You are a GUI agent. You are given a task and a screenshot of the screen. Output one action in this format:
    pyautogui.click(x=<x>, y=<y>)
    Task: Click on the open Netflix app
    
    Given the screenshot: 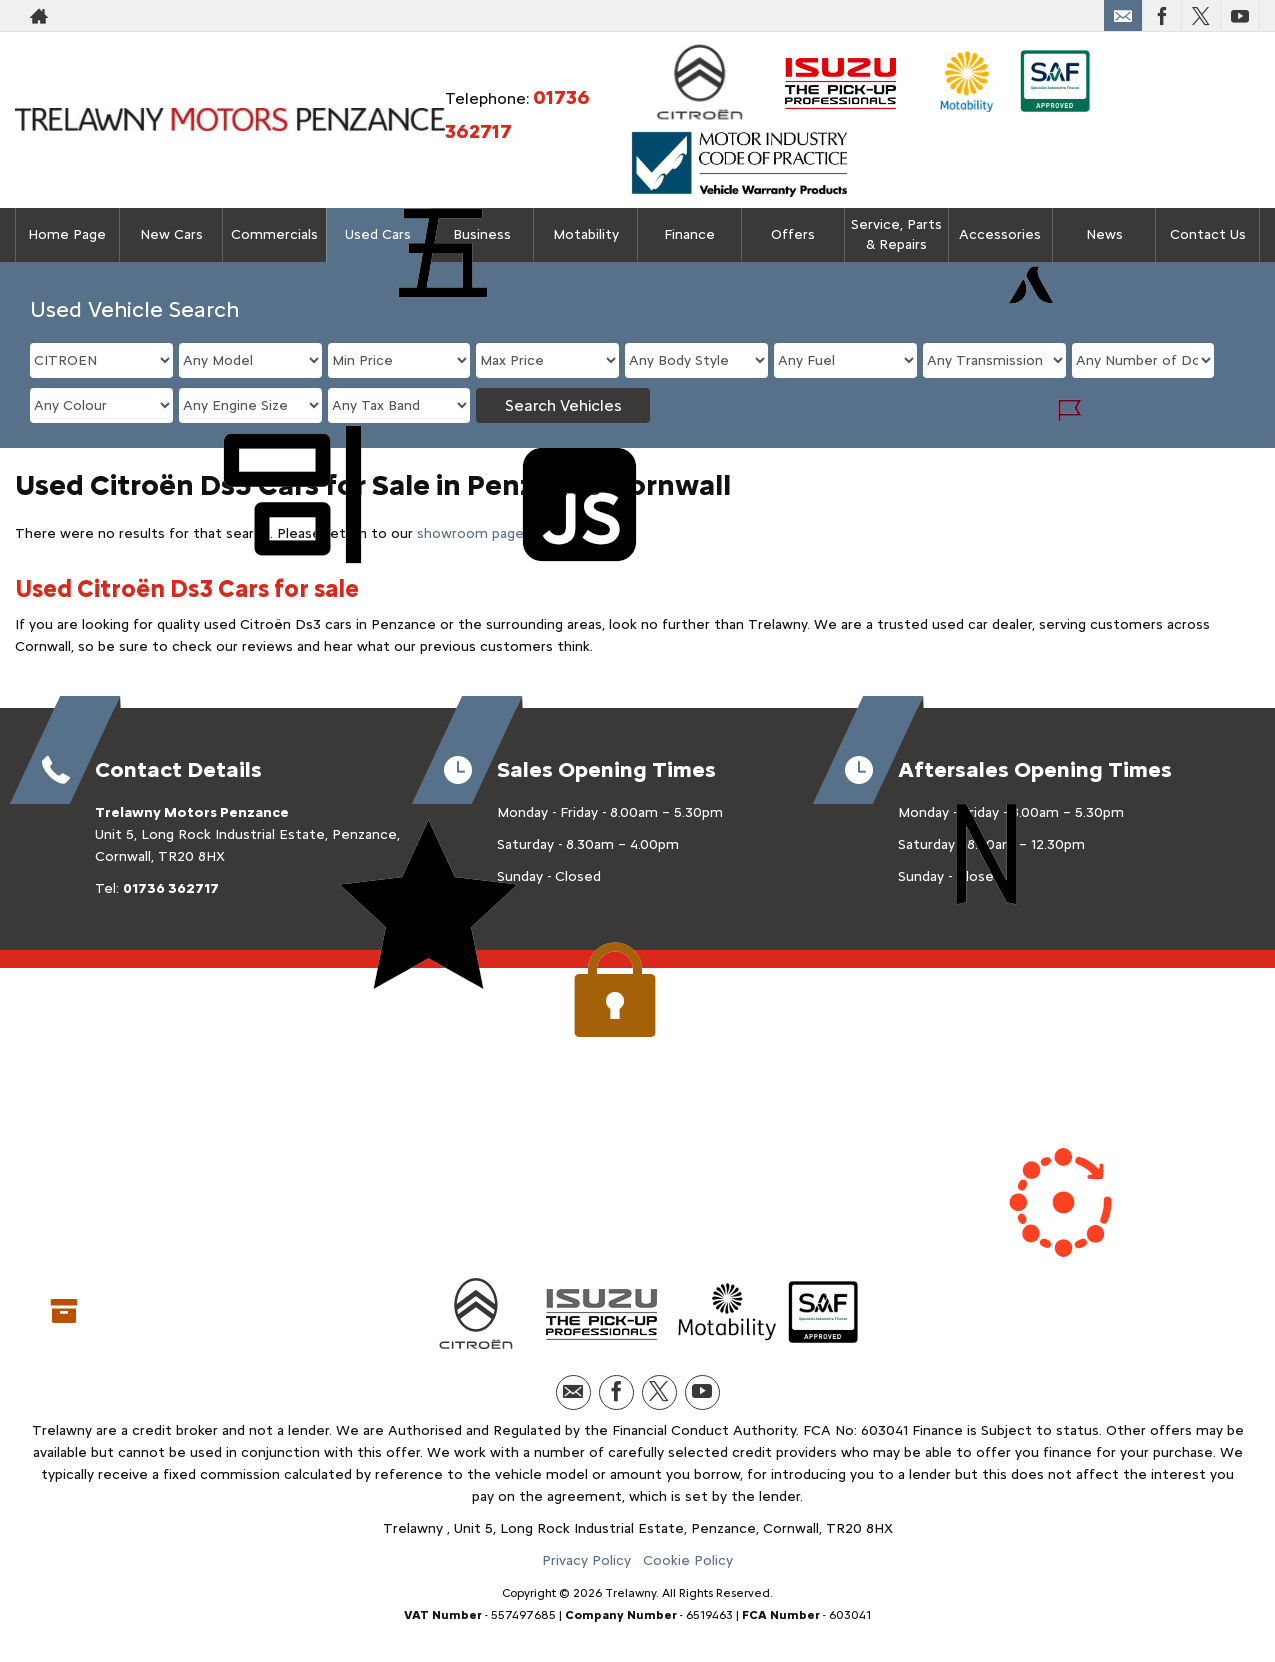 What is the action you would take?
    pyautogui.click(x=986, y=854)
    